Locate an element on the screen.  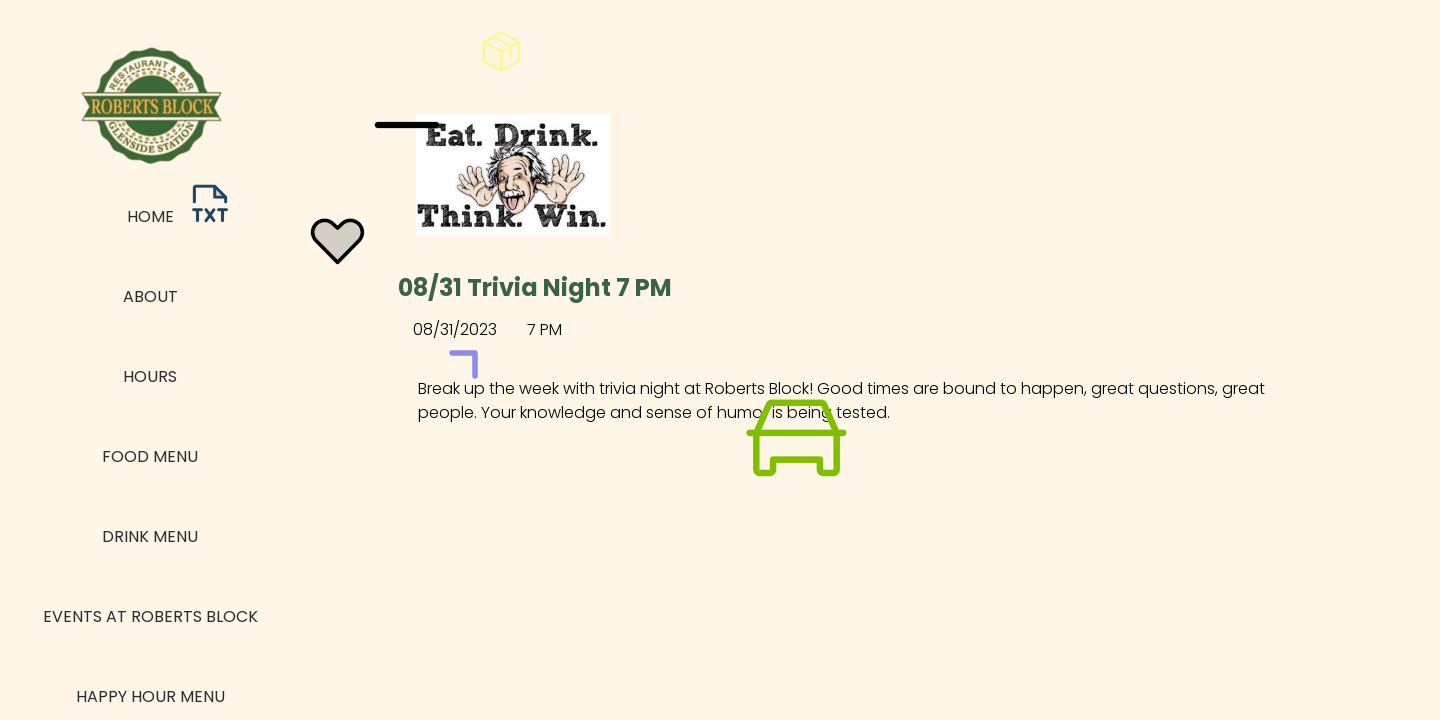
open a plain text file is located at coordinates (210, 205).